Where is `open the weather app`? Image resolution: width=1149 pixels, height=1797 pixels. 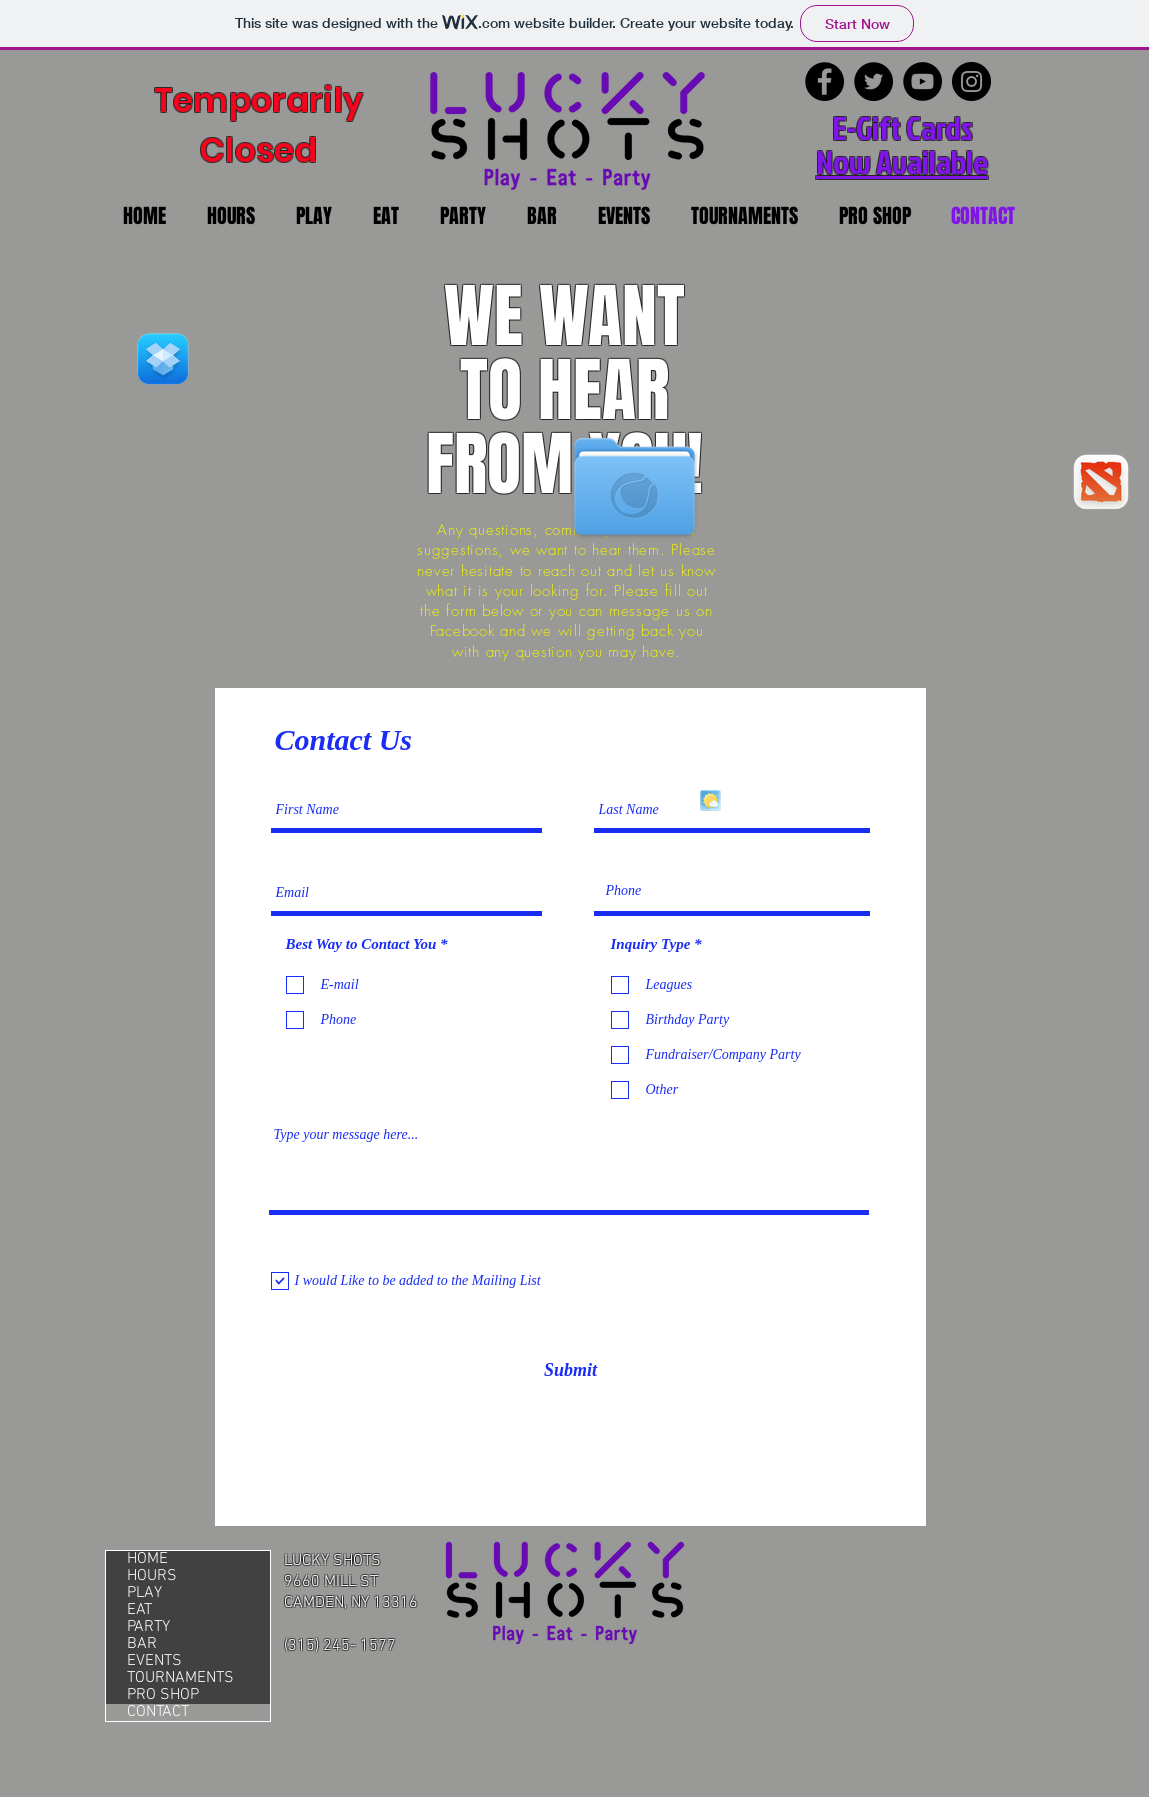 open the weather app is located at coordinates (710, 800).